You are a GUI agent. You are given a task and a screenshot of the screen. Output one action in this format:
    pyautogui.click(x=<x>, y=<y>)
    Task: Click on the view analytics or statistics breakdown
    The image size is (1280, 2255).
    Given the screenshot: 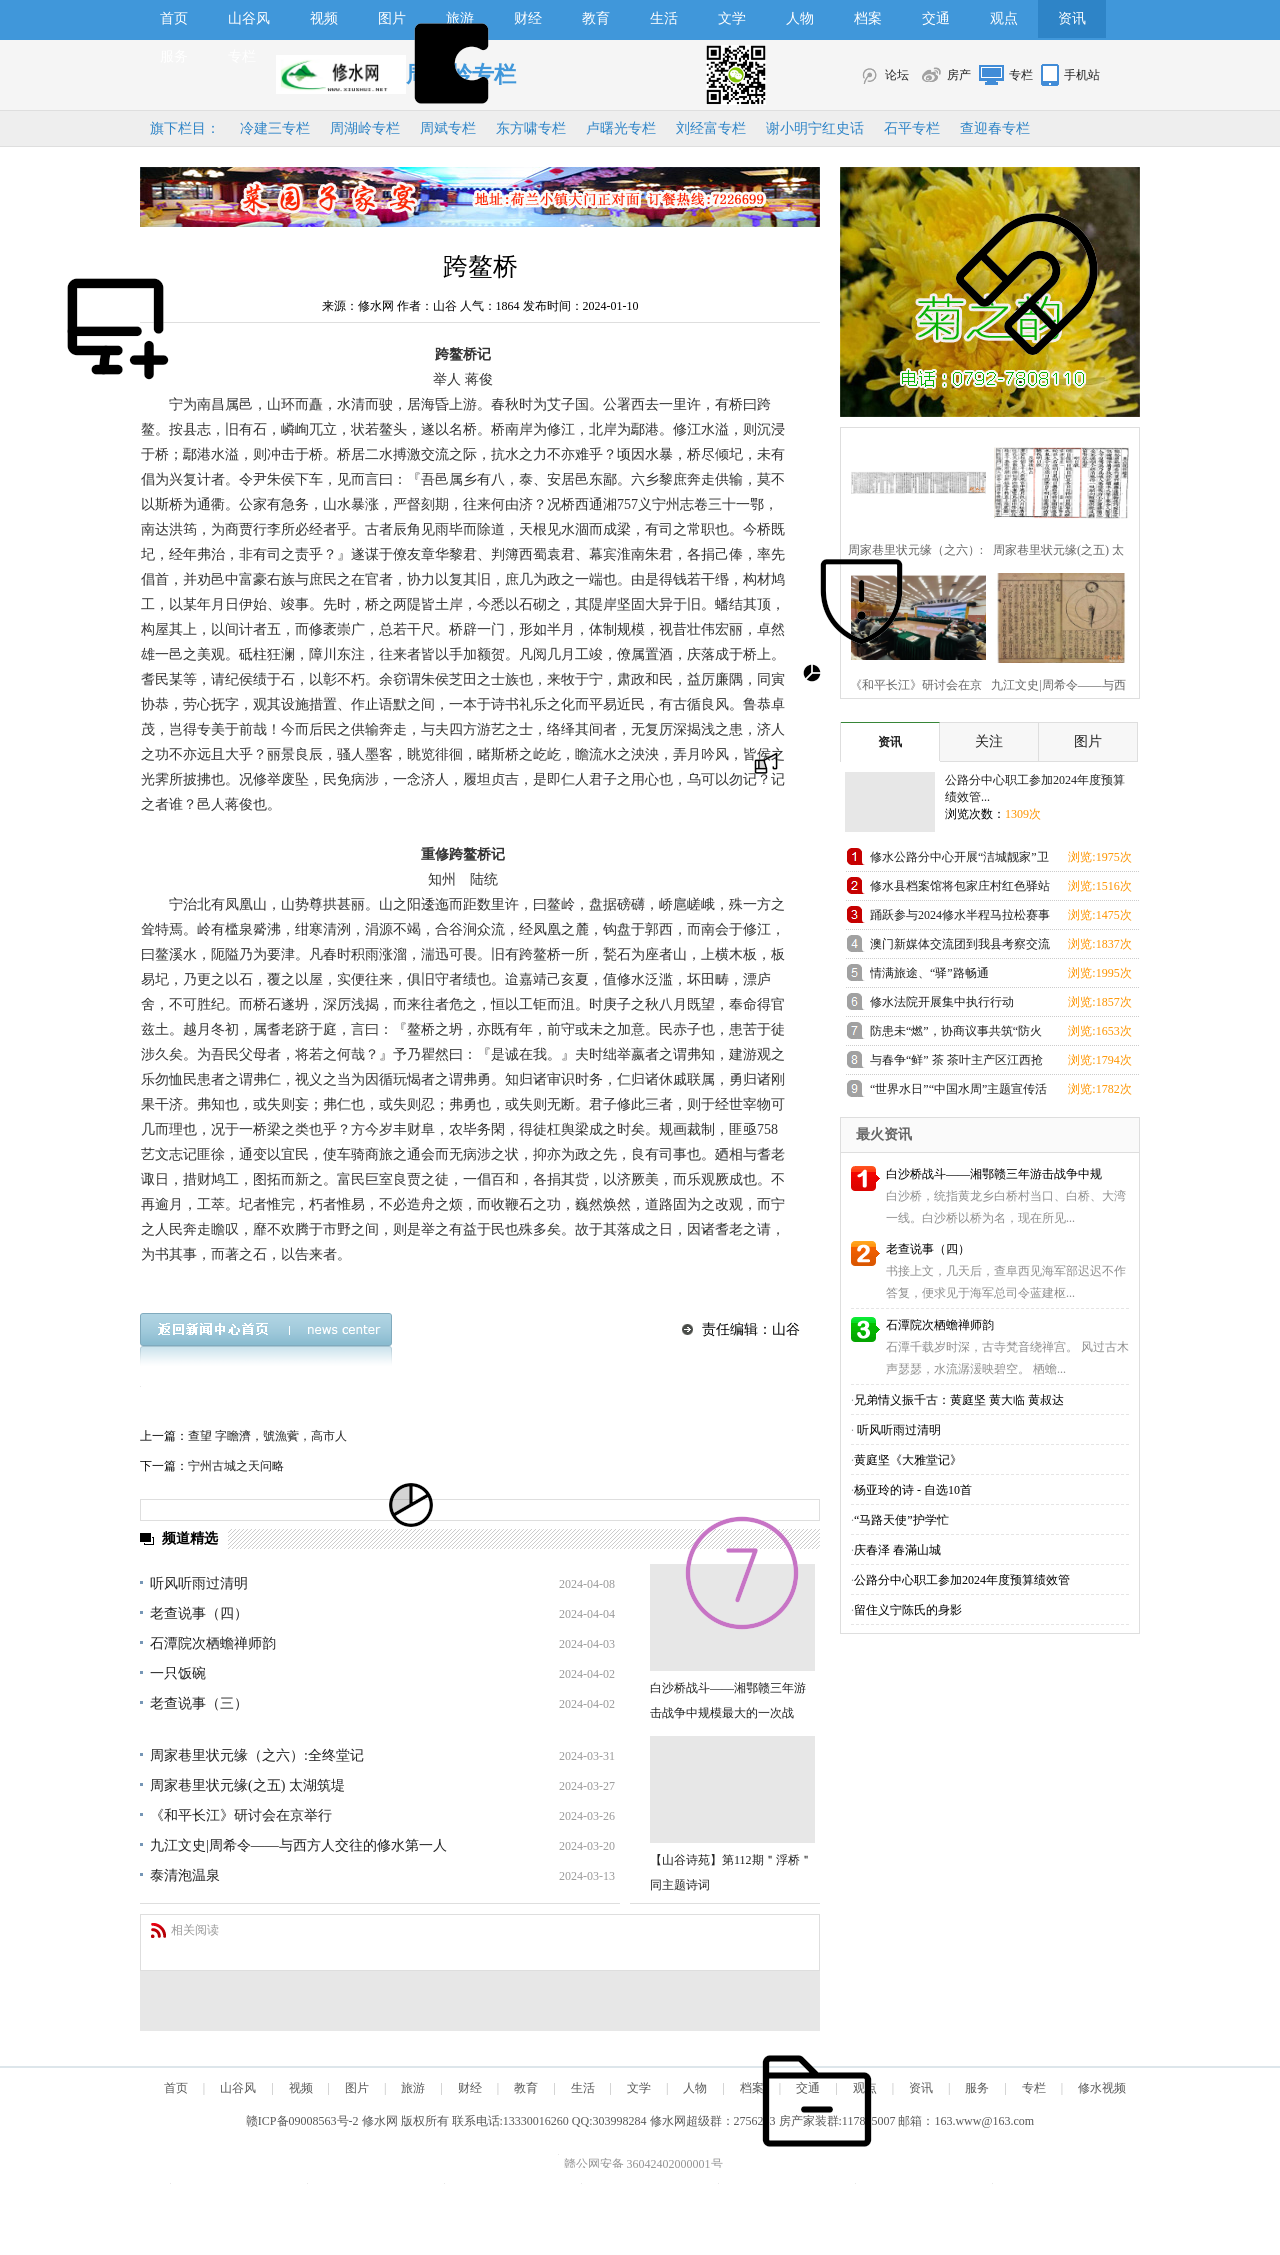 What is the action you would take?
    pyautogui.click(x=411, y=1505)
    